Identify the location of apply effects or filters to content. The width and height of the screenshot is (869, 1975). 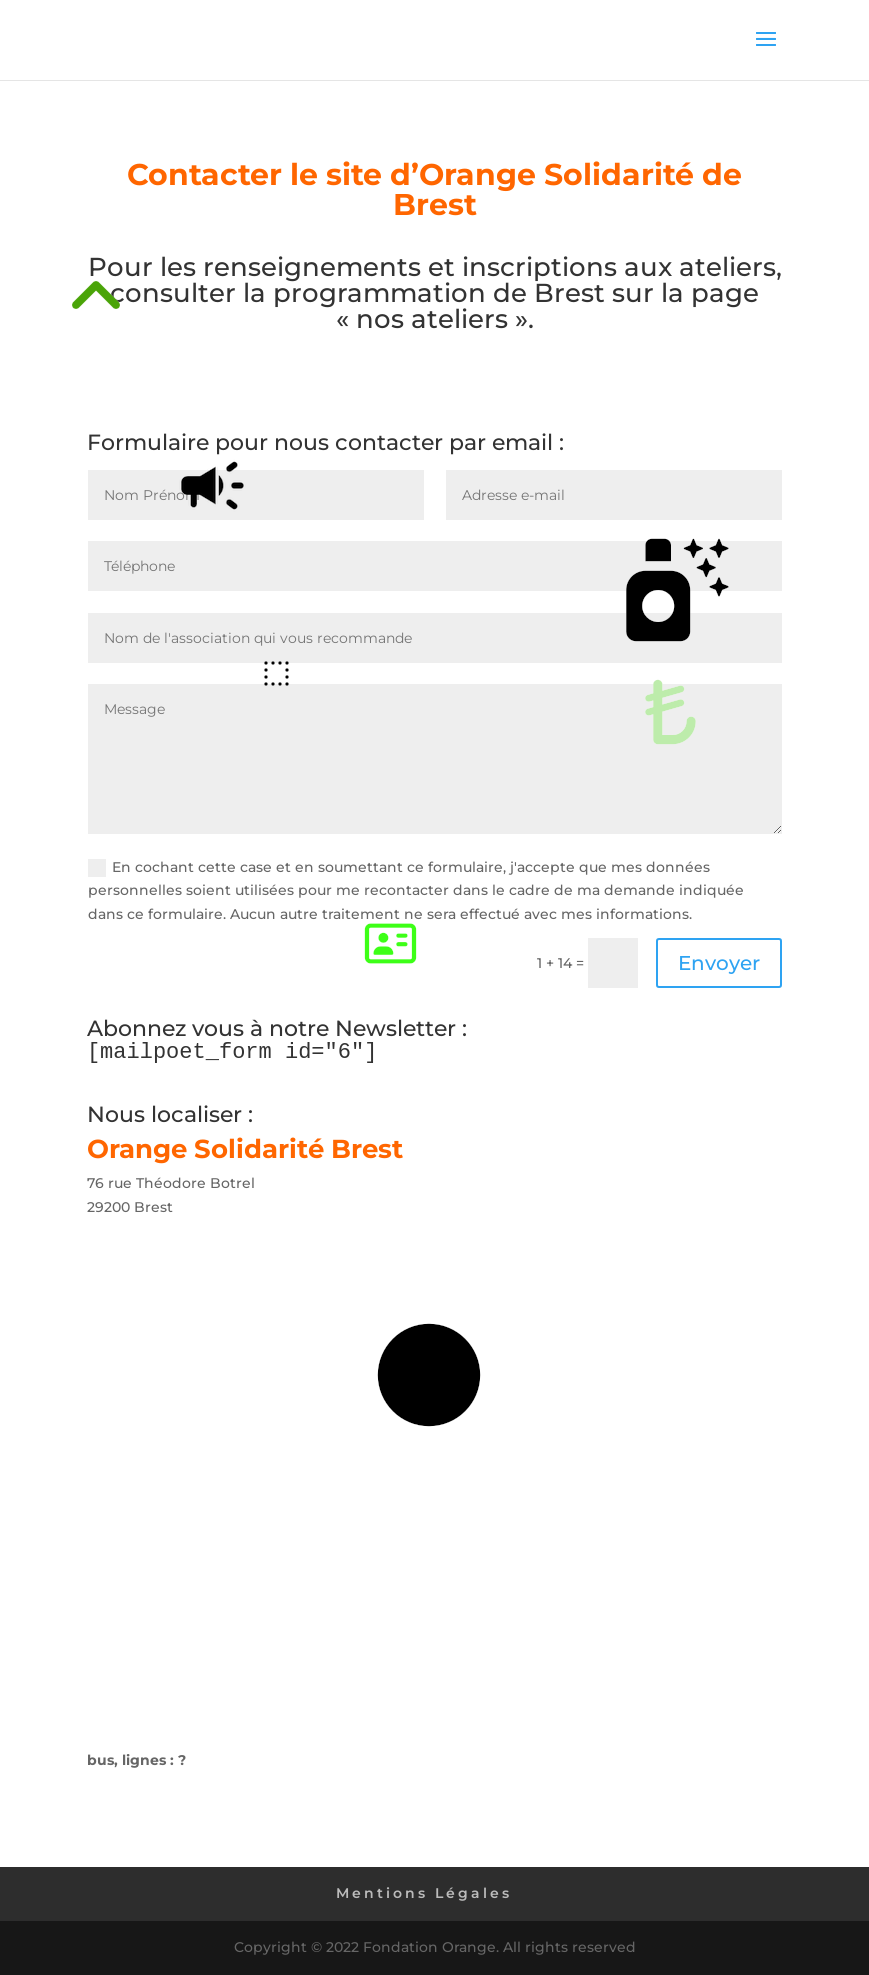
(671, 590).